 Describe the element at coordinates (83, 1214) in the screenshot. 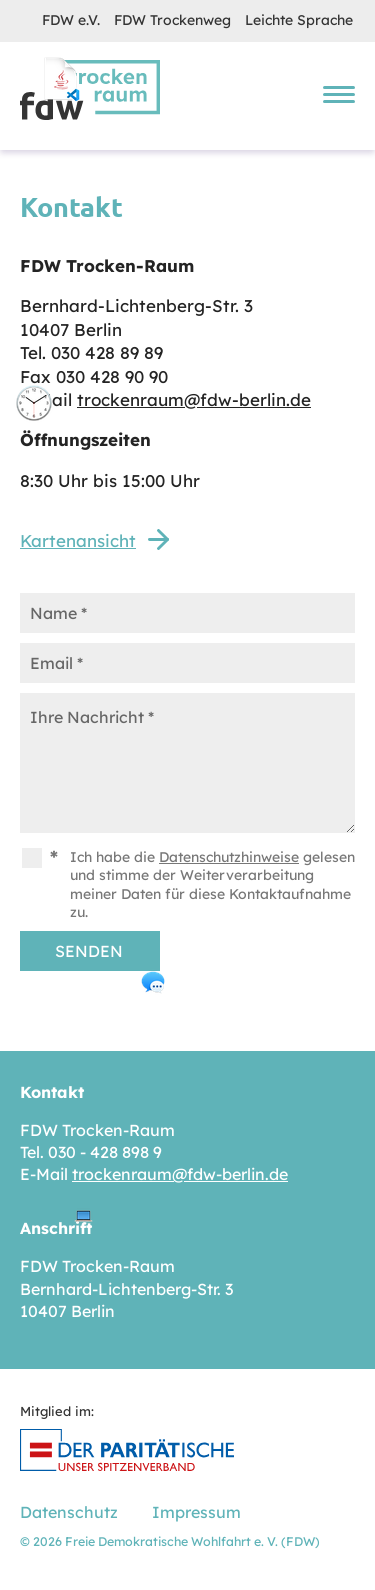

I see `represents this macbook in system preferences or device settings` at that location.